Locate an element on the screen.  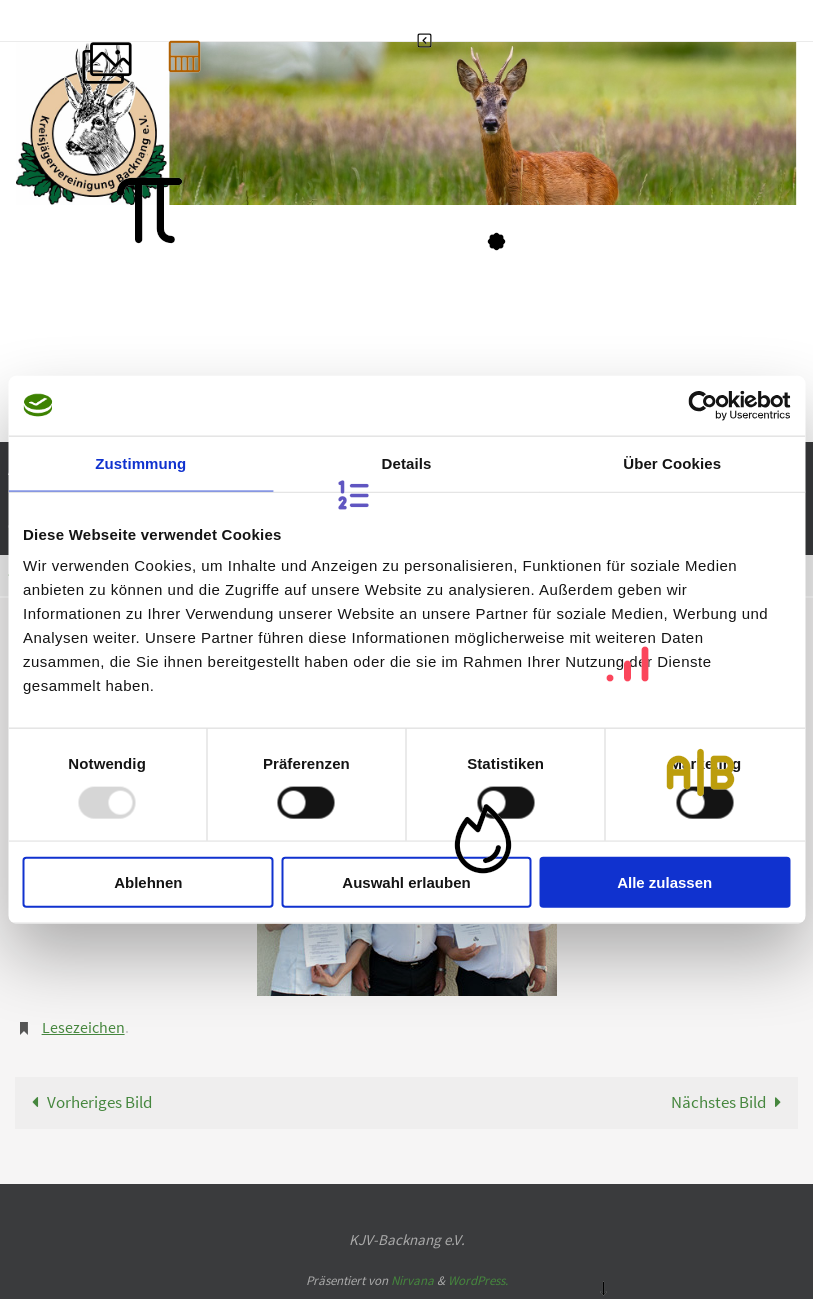
toggle bottom panel visibility is located at coordinates (184, 56).